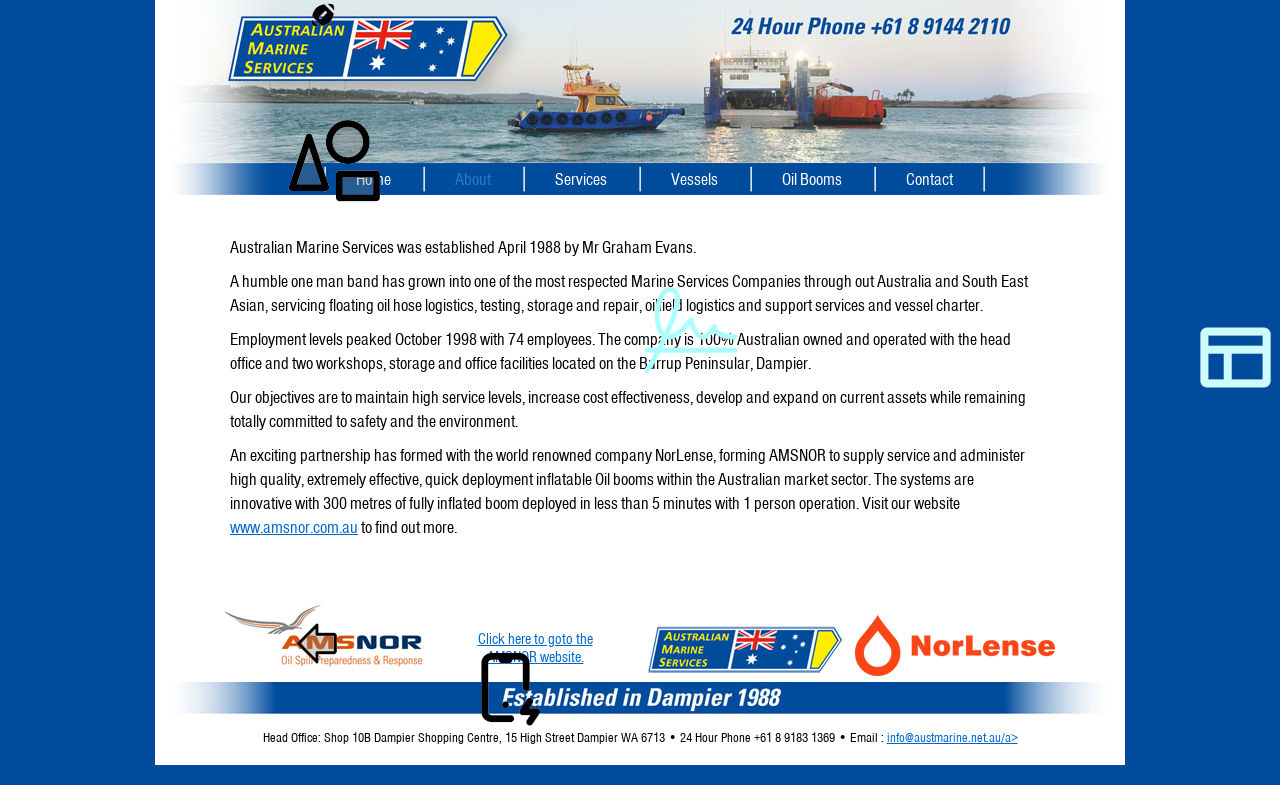 This screenshot has height=785, width=1280. Describe the element at coordinates (336, 164) in the screenshot. I see `access shape tools or drawing elements` at that location.